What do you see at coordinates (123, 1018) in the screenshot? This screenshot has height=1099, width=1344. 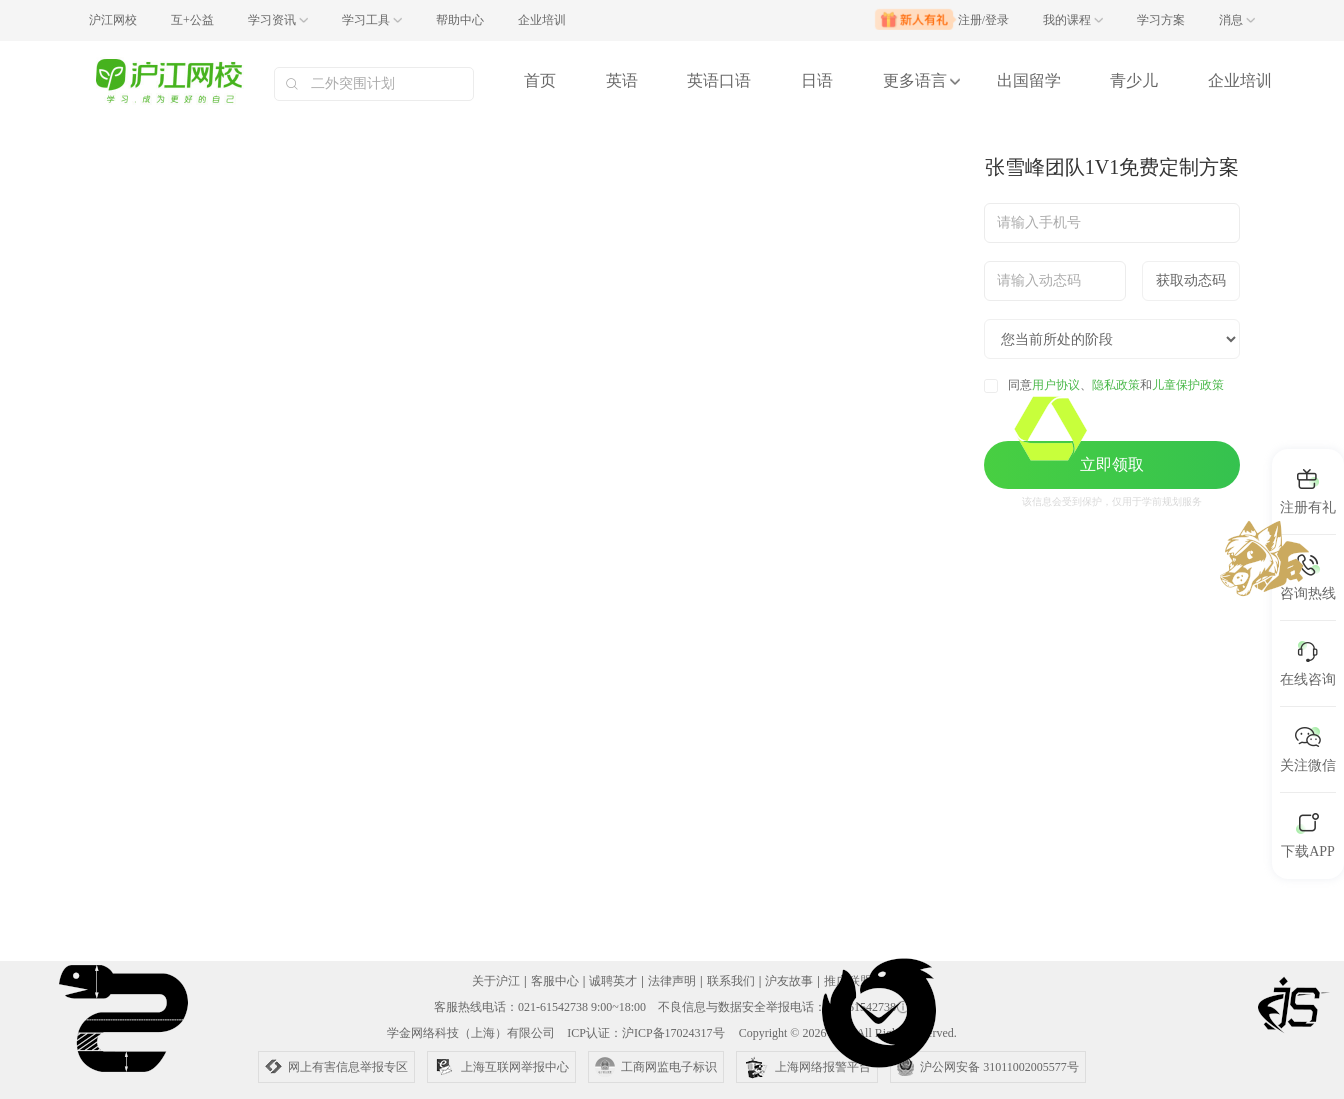 I see `pyscaffold python project scaffolding tool logo` at bounding box center [123, 1018].